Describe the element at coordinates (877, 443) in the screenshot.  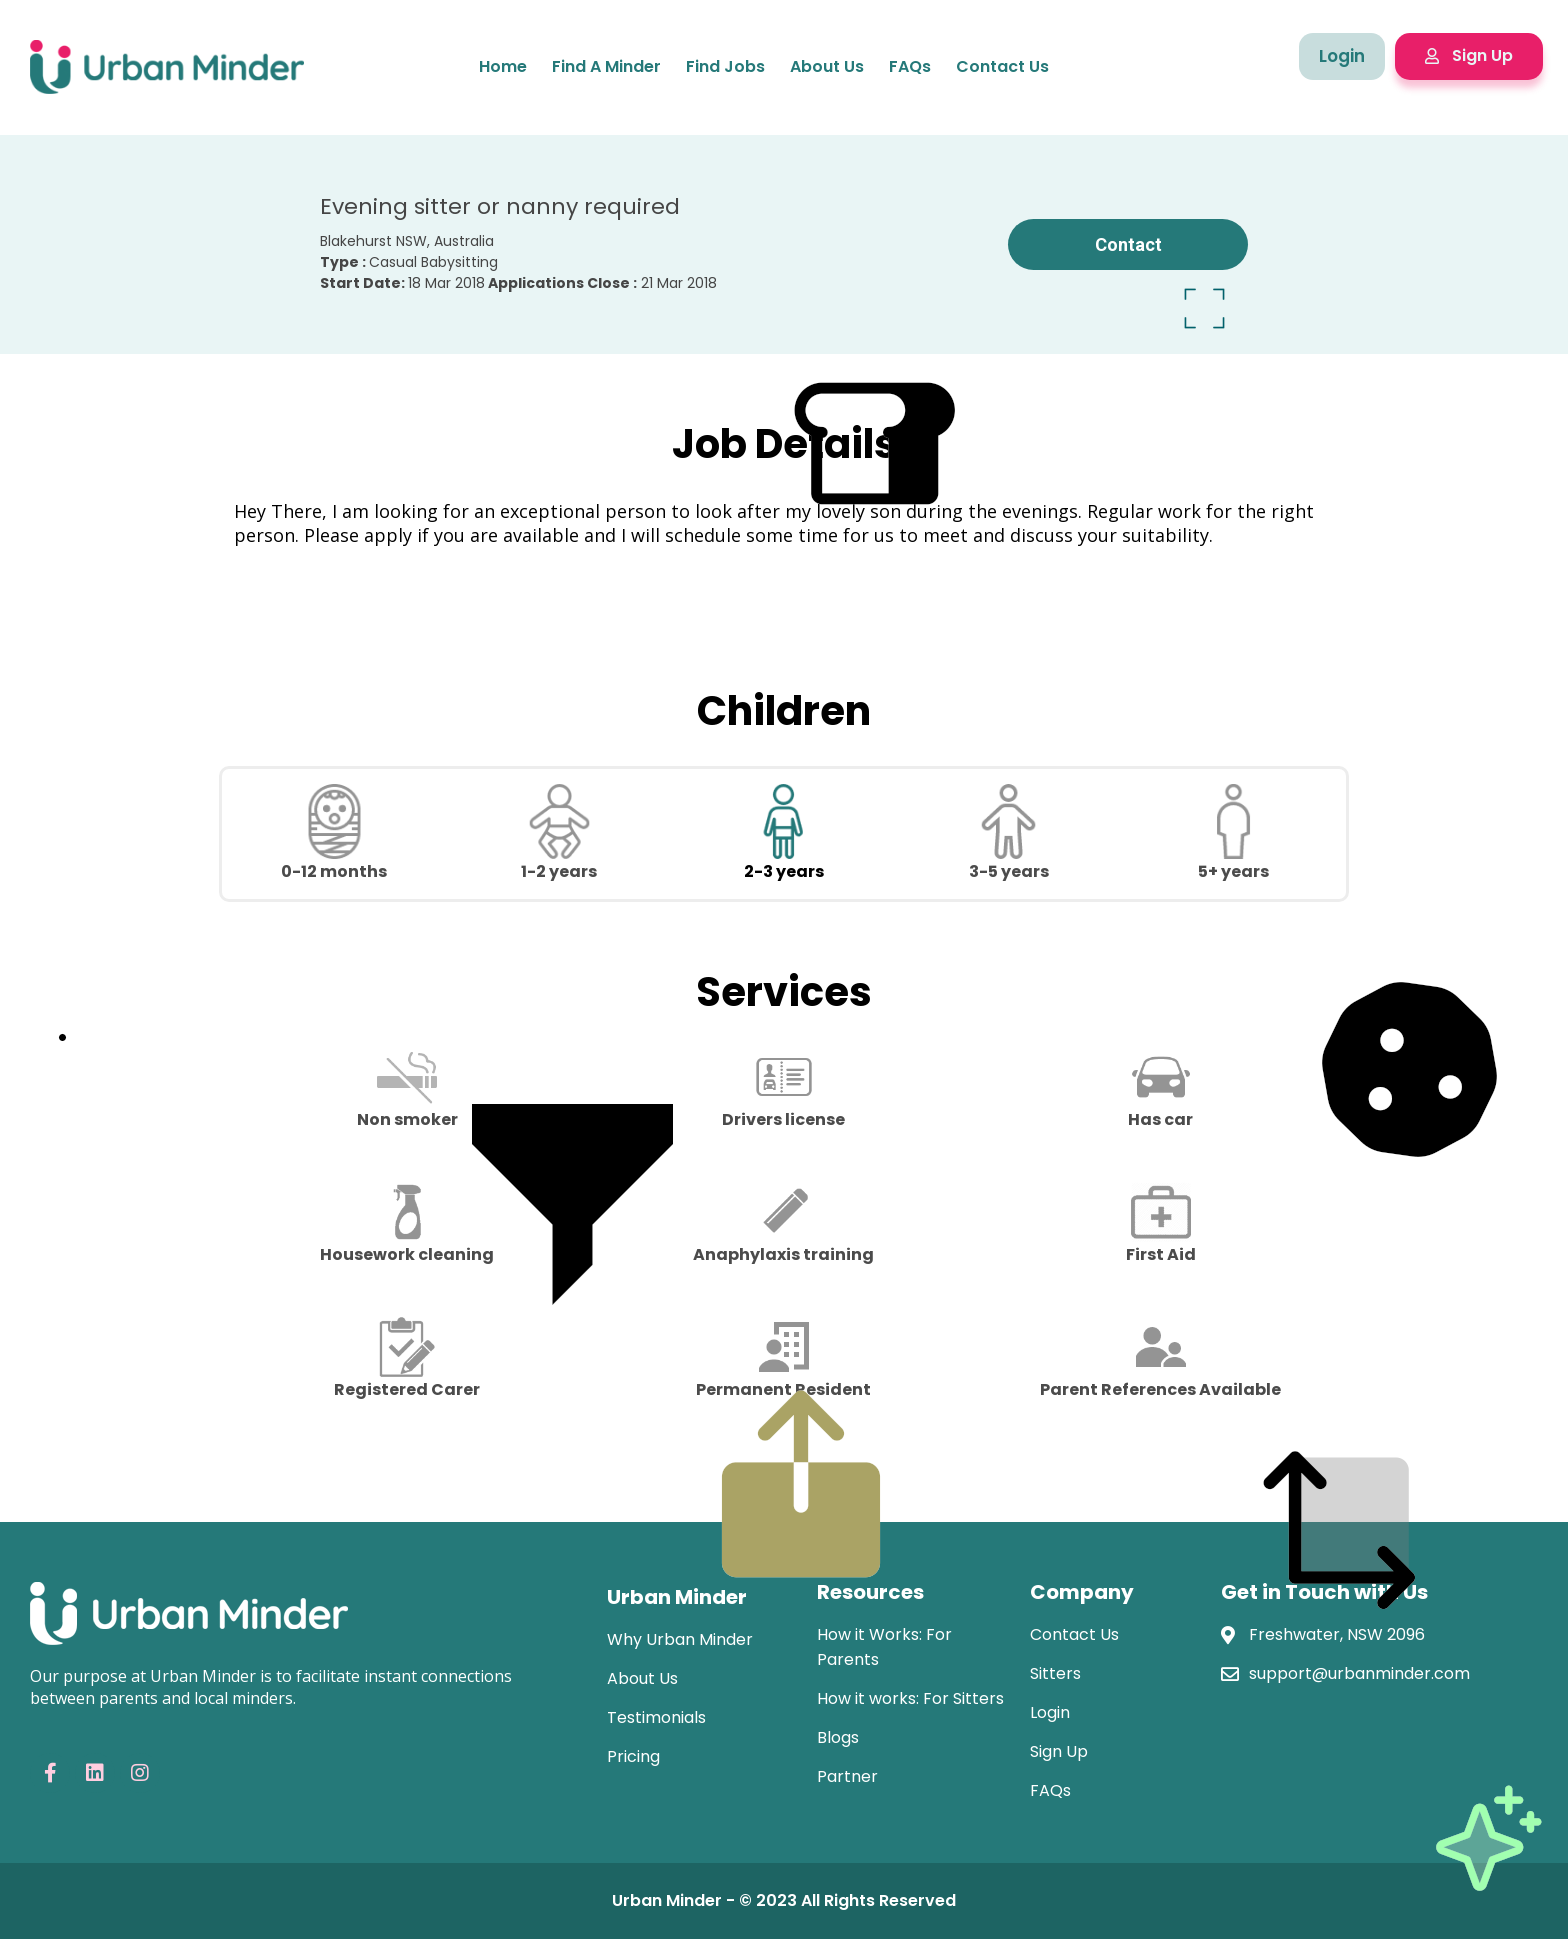
I see `browse bakery or bread products` at that location.